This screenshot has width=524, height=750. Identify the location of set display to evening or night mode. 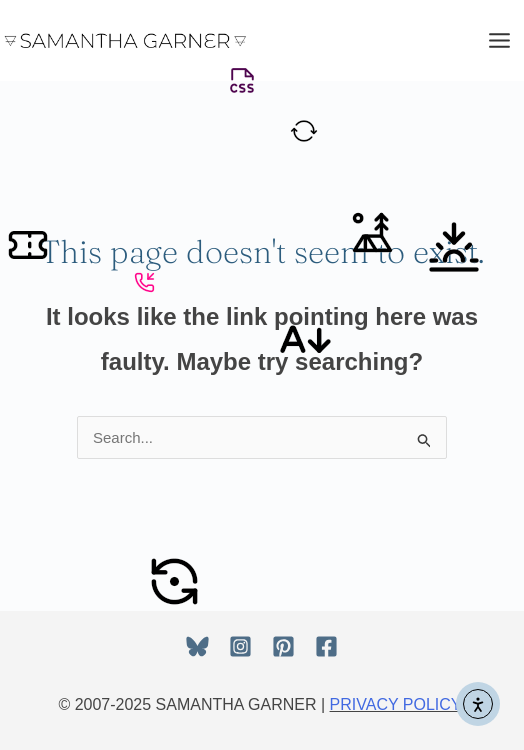
(454, 247).